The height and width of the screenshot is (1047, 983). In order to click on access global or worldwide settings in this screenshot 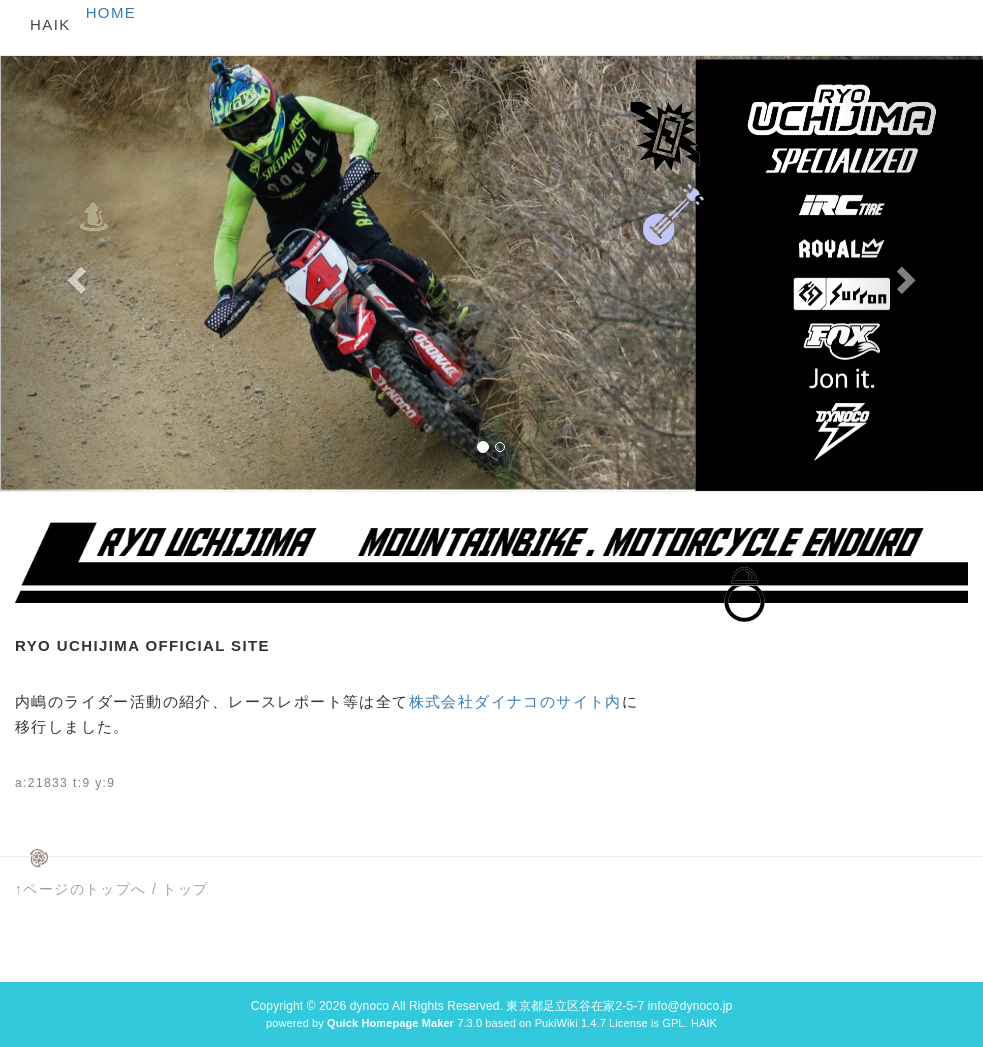, I will do `click(744, 594)`.